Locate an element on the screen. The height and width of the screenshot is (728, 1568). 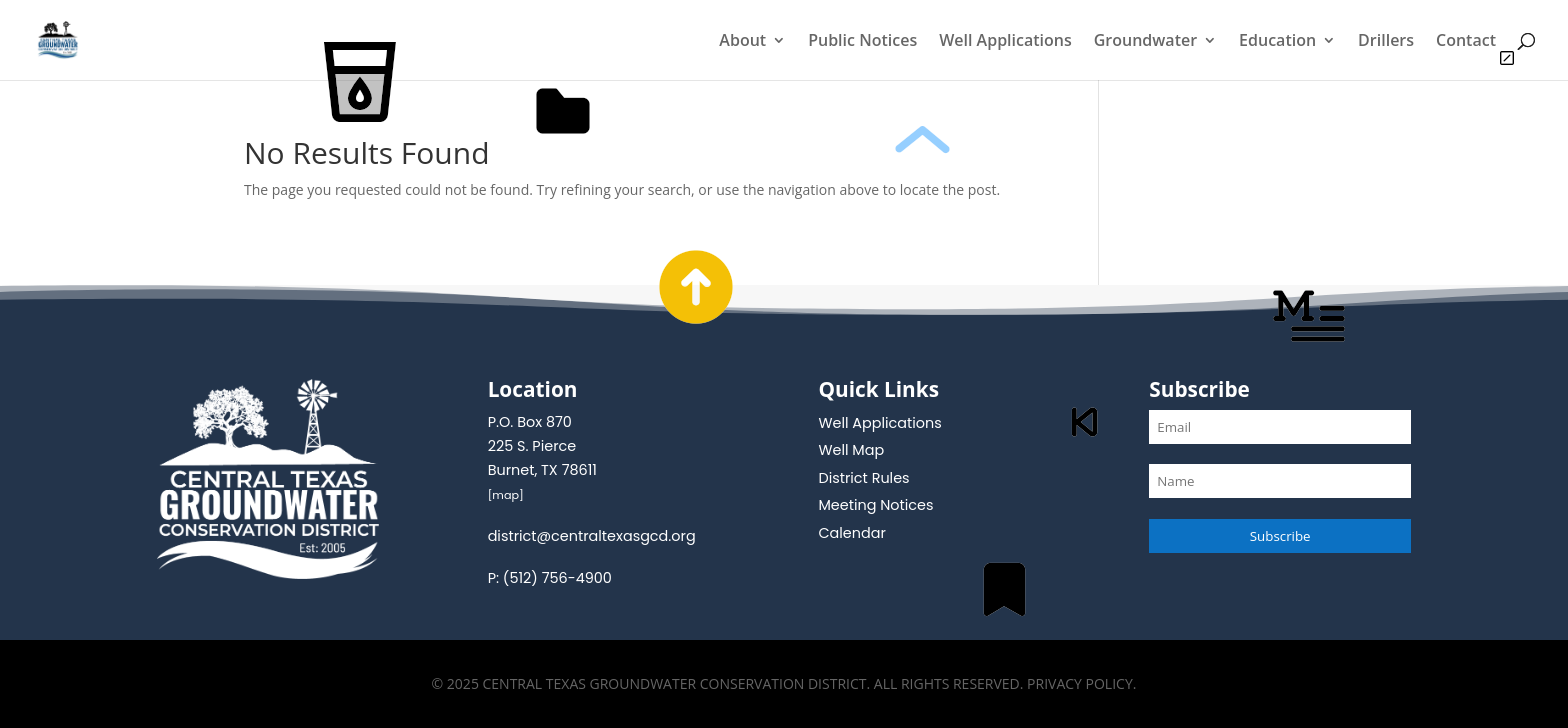
indicates a file ignored in diff comparison is located at coordinates (1507, 58).